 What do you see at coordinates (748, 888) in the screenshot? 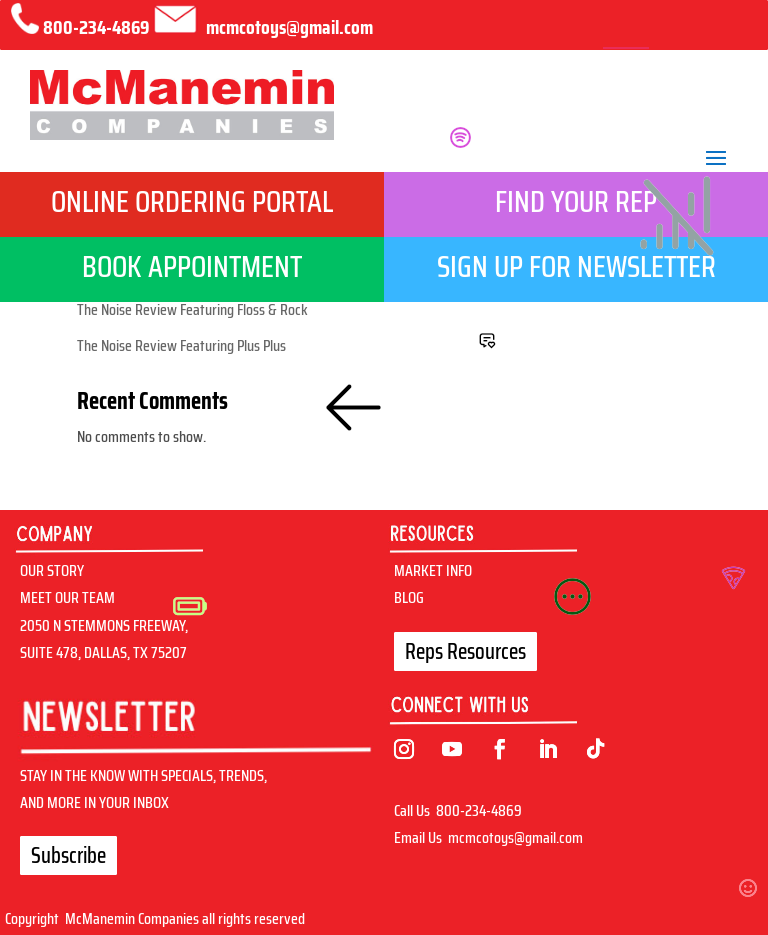
I see `add an emoji or reaction` at bounding box center [748, 888].